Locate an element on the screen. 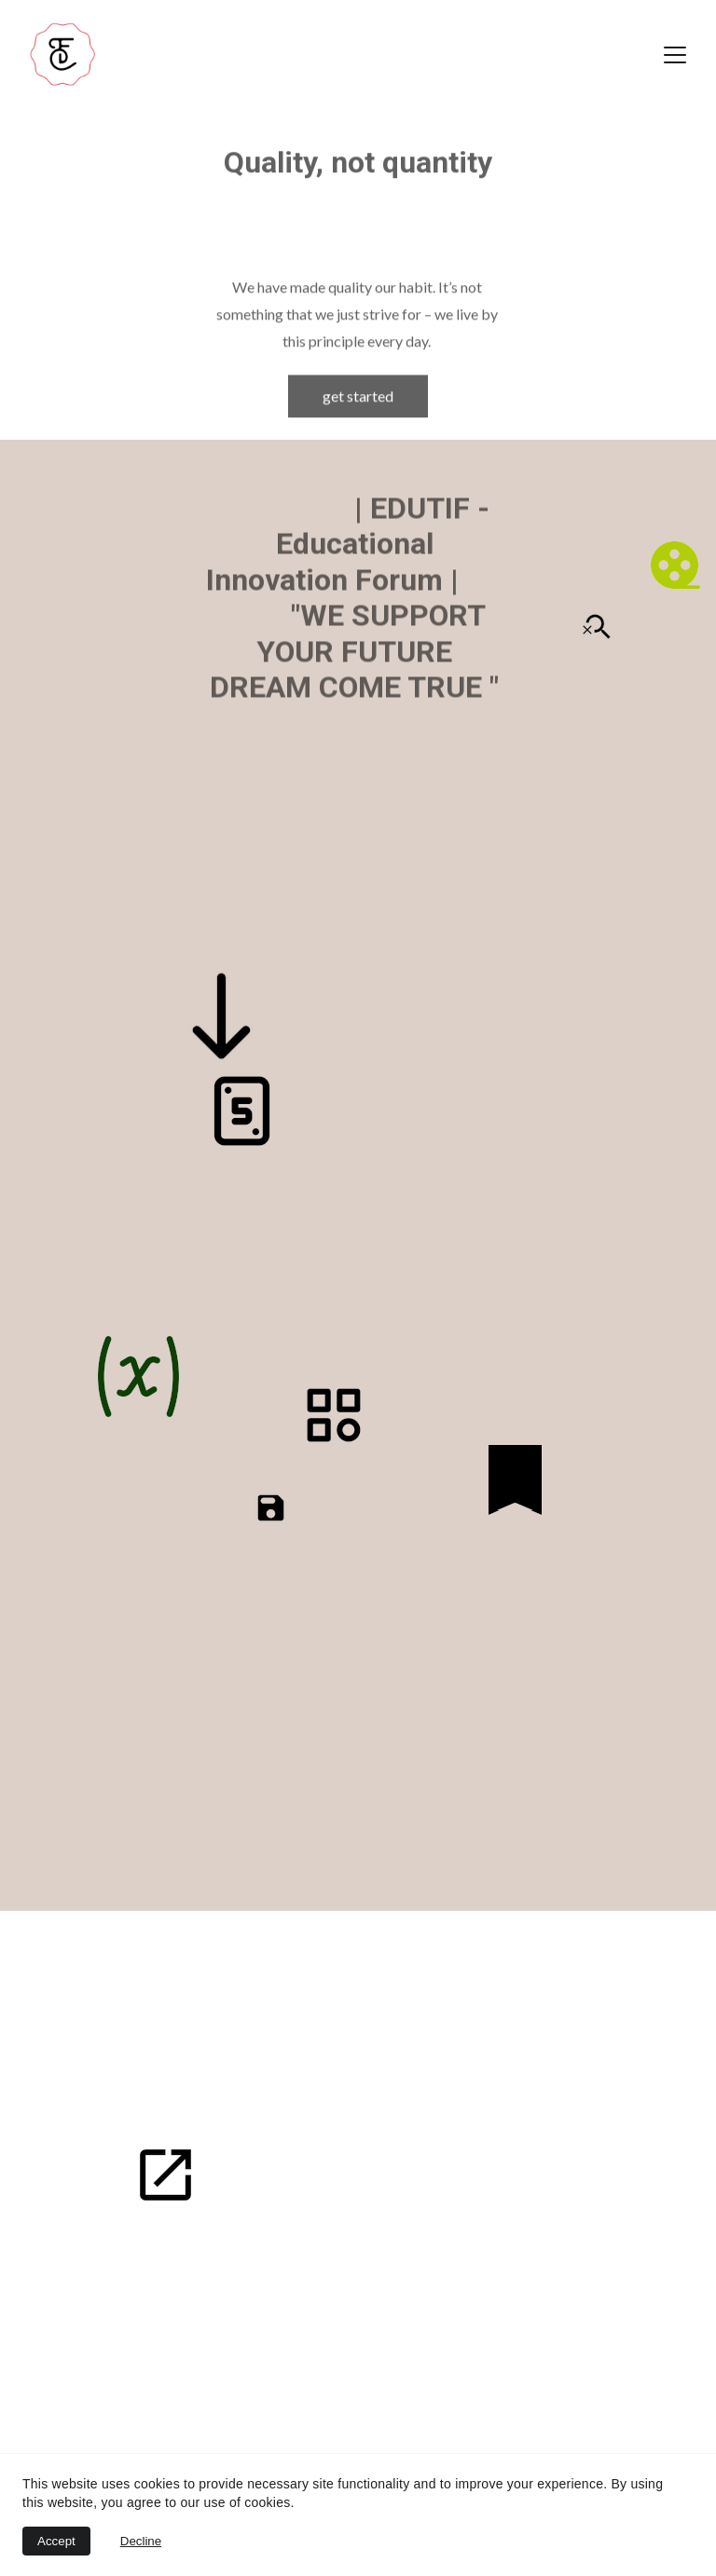  save this item to your bookmarks is located at coordinates (515, 1479).